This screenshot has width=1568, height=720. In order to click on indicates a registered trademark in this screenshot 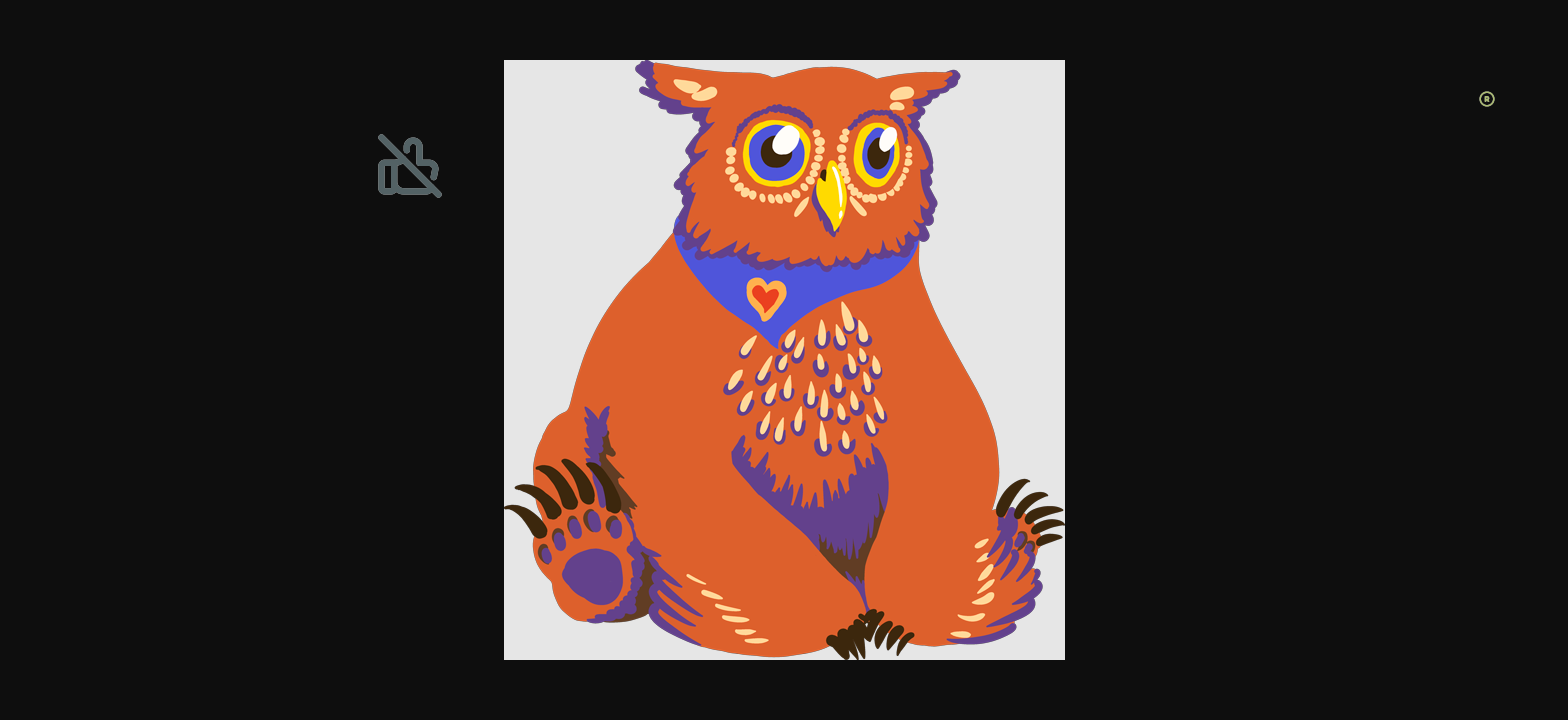, I will do `click(1487, 99)`.